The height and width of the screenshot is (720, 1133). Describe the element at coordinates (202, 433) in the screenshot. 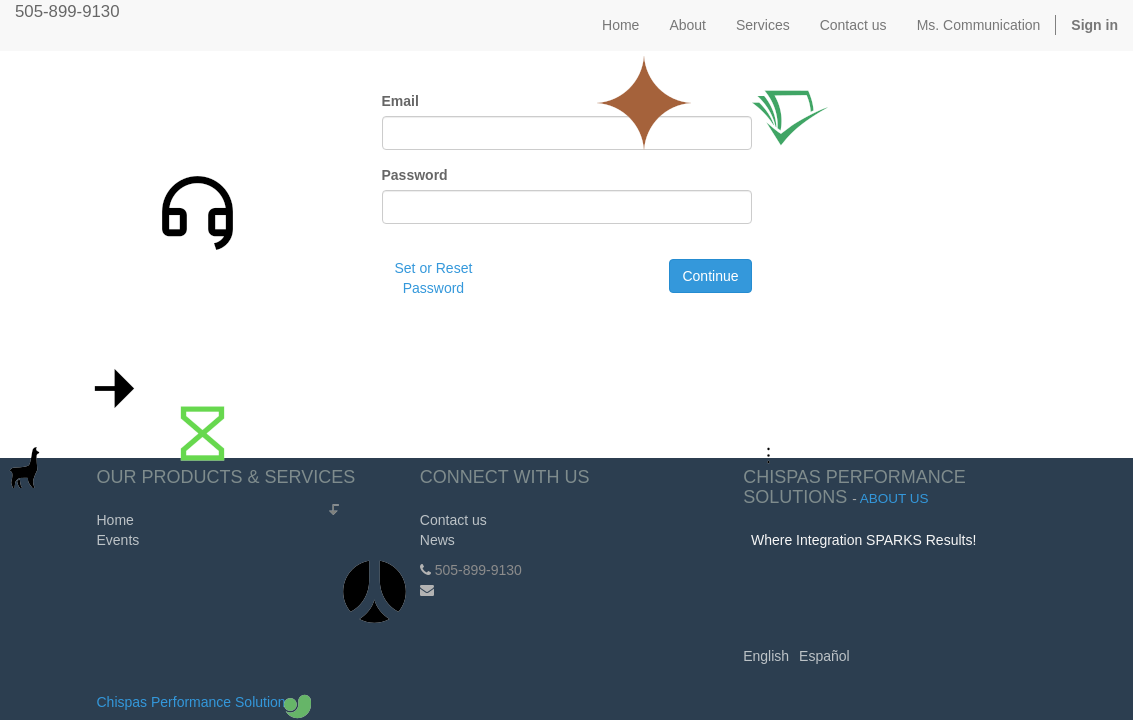

I see `indicates a process is in progress or loading` at that location.